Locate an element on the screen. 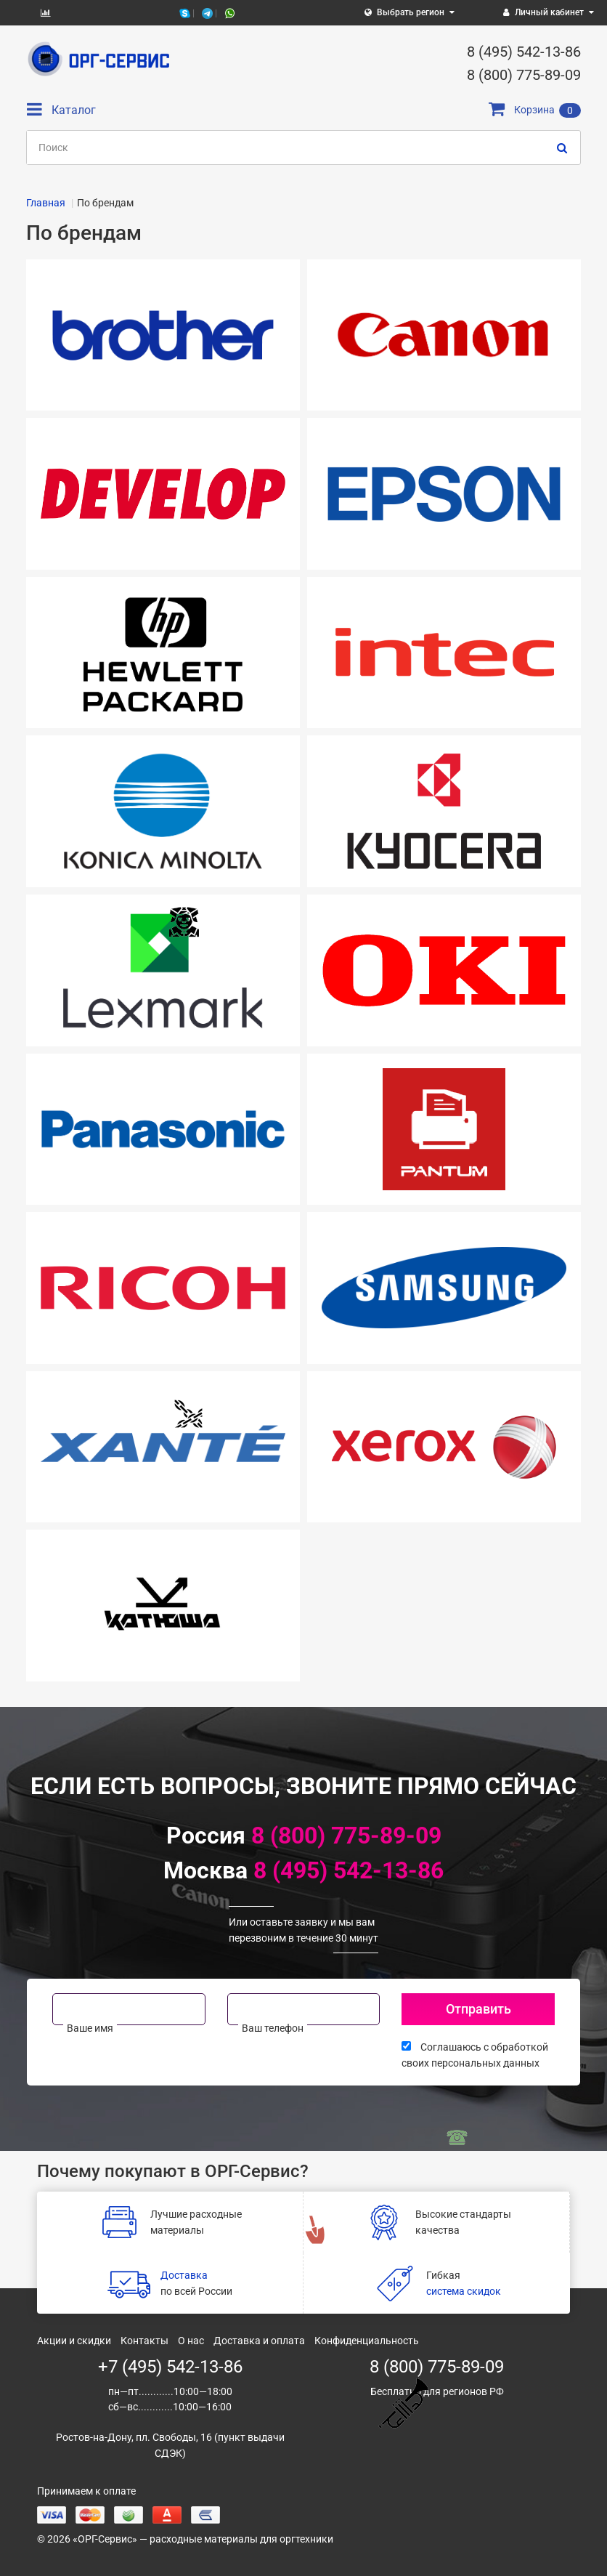 The height and width of the screenshot is (2576, 607). select spade suit in a card game is located at coordinates (314, 2229).